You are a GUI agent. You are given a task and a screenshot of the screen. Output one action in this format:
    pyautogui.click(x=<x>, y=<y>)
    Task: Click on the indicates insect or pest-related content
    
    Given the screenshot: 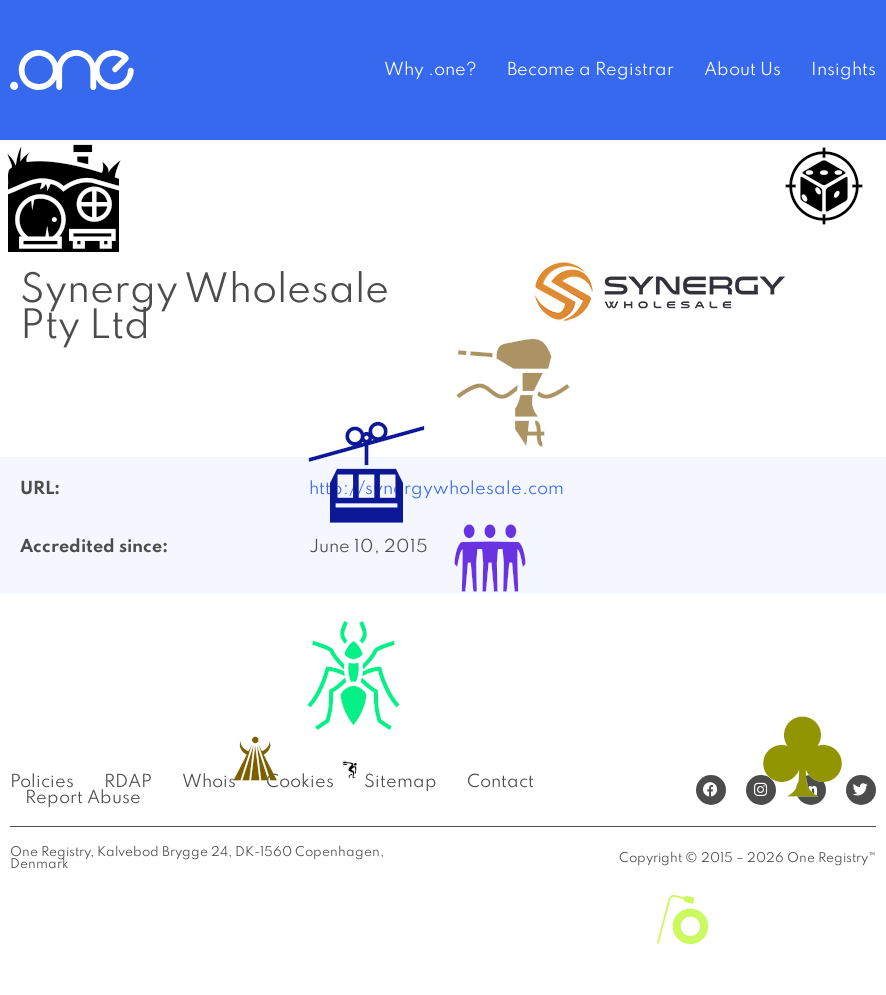 What is the action you would take?
    pyautogui.click(x=353, y=675)
    